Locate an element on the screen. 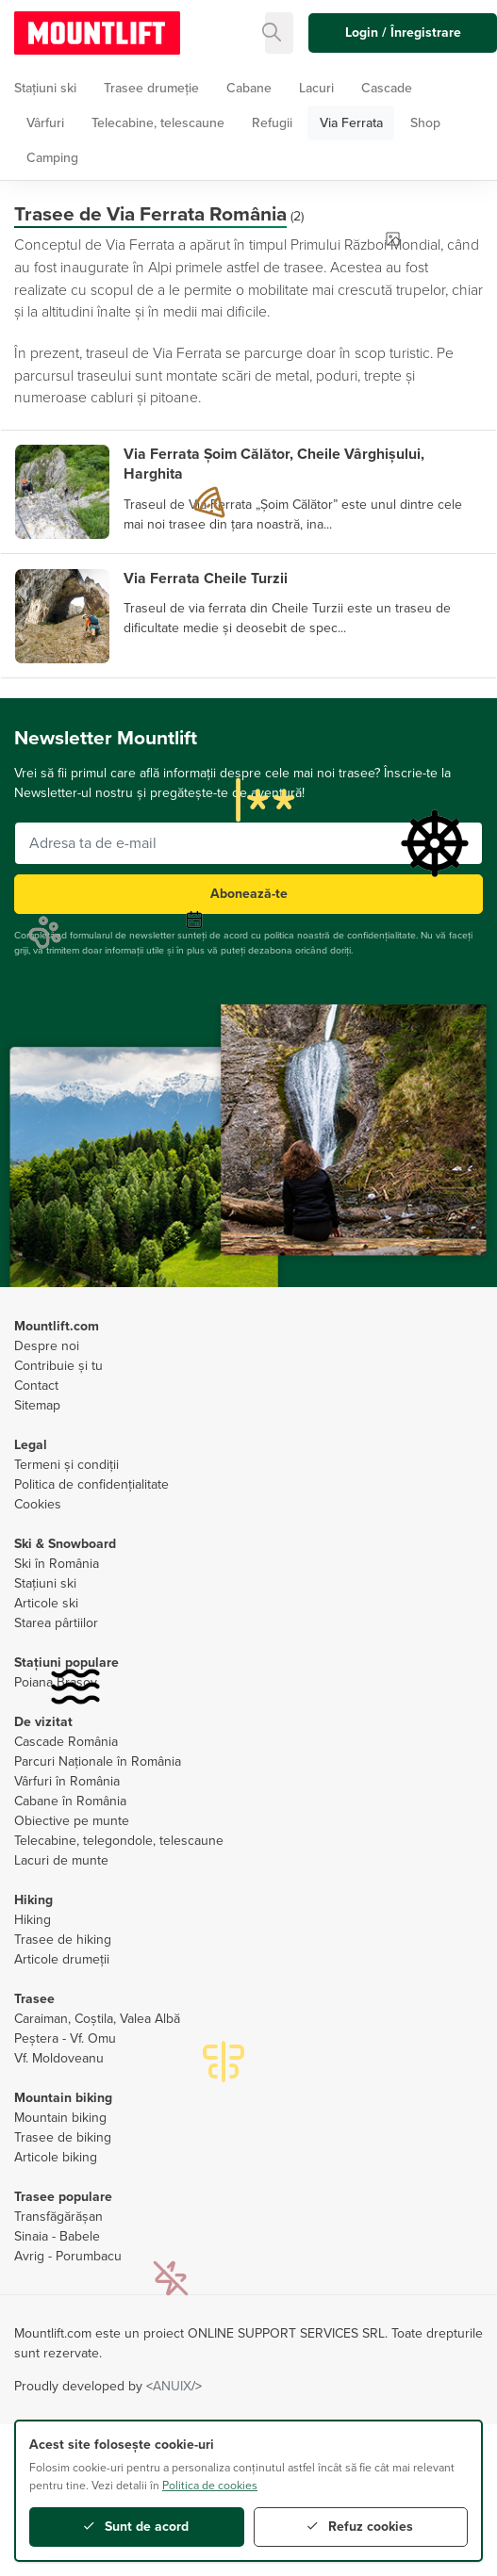  access pet-related features or settings is located at coordinates (44, 932).